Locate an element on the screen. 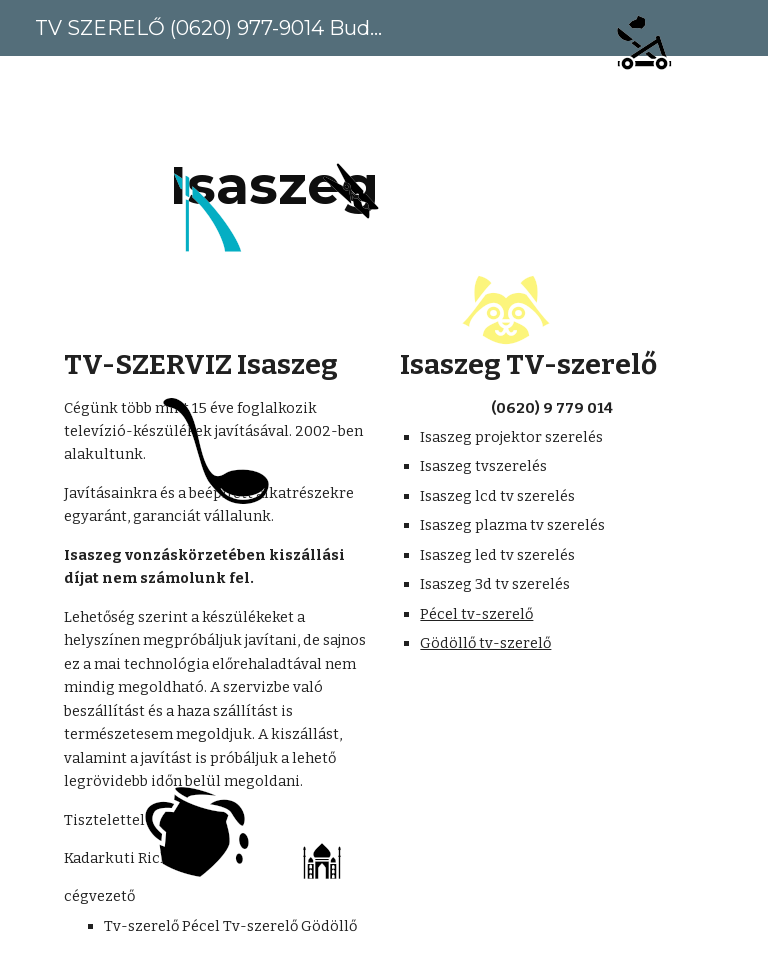 The width and height of the screenshot is (768, 970). select ladle tool in cooking game is located at coordinates (216, 451).